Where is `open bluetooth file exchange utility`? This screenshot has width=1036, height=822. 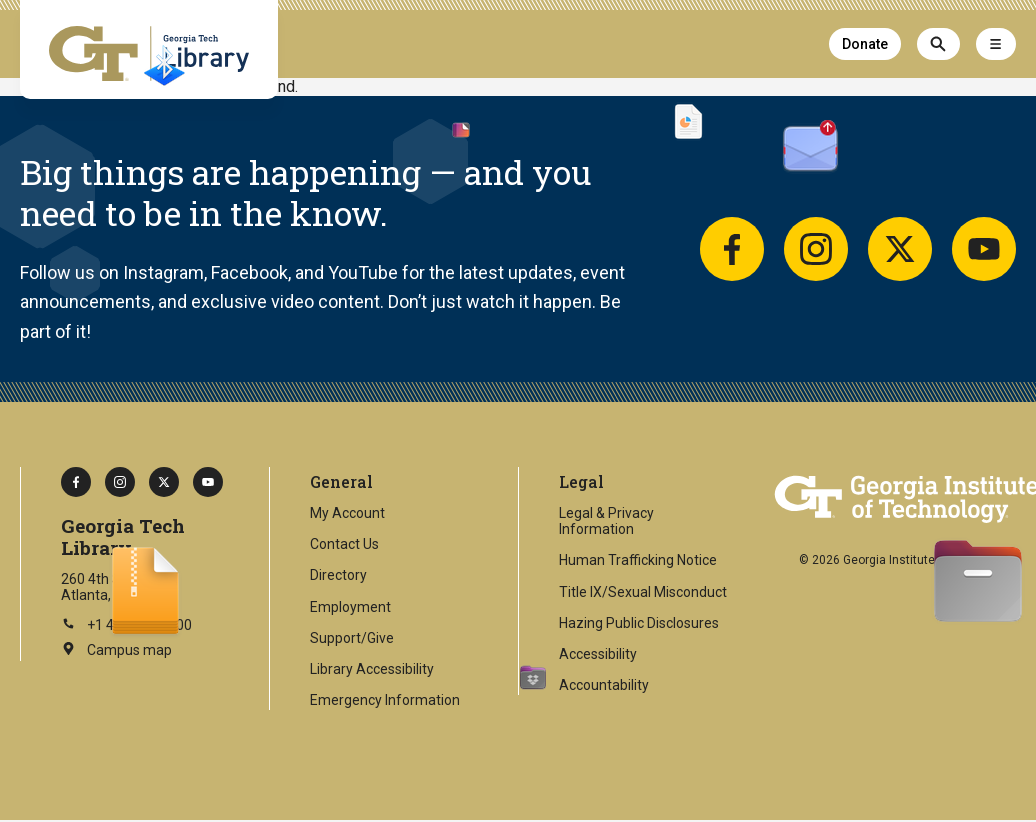
open bluetooth file exchange utility is located at coordinates (164, 66).